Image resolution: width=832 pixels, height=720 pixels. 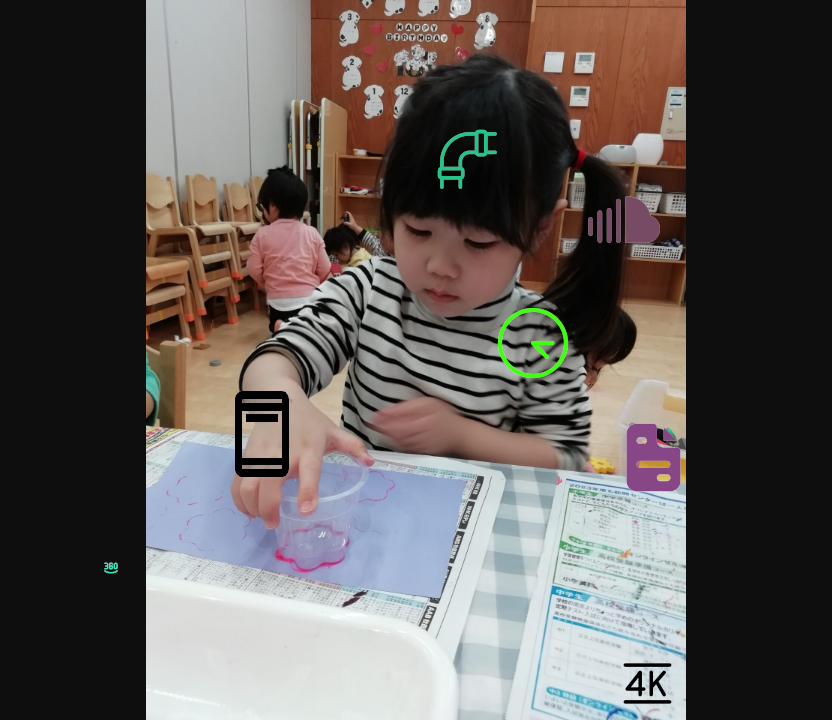 I want to click on view invoice or billing document, so click(x=653, y=457).